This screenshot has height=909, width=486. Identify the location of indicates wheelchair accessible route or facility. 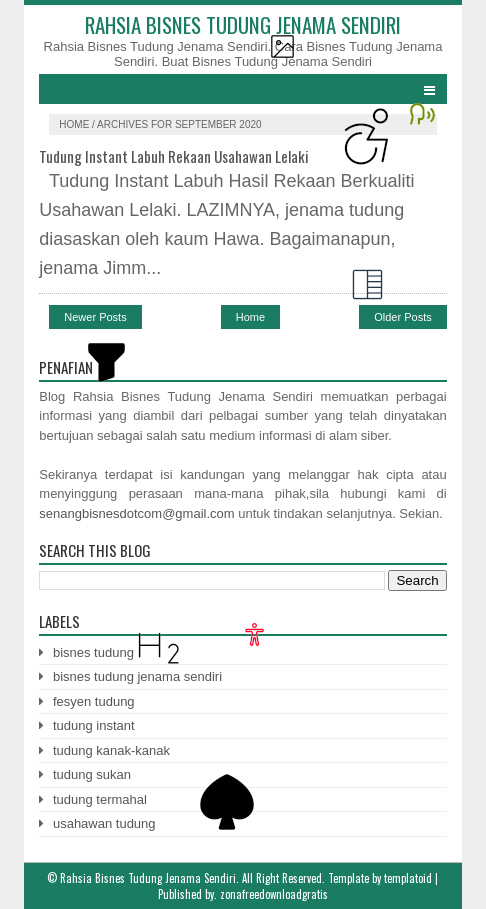
(367, 137).